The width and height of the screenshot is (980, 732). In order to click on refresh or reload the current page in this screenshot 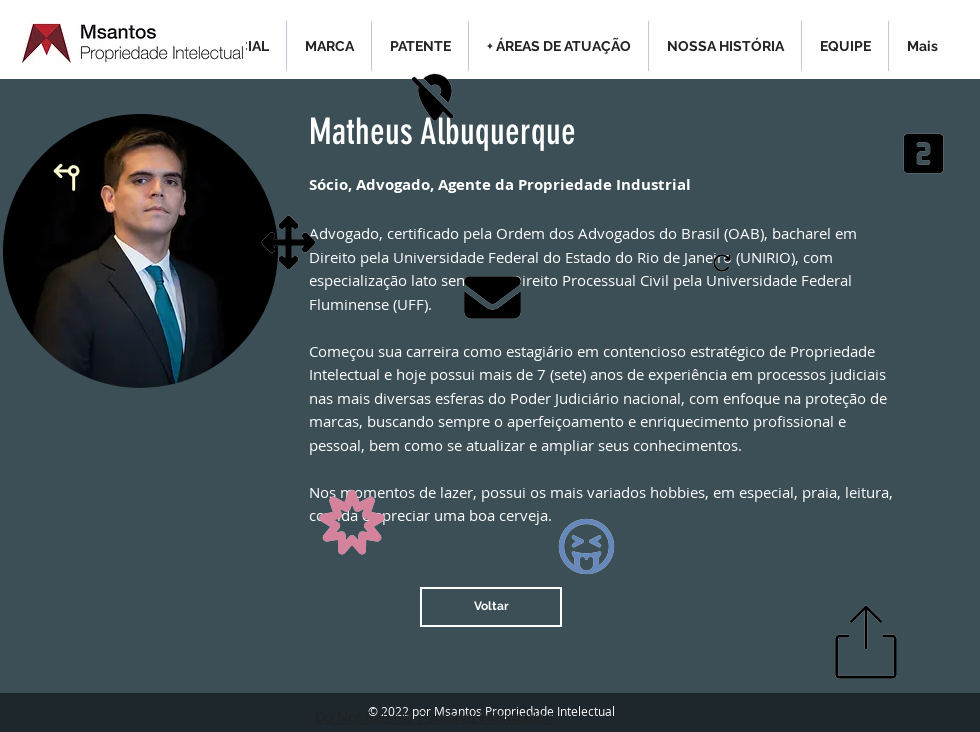, I will do `click(722, 263)`.